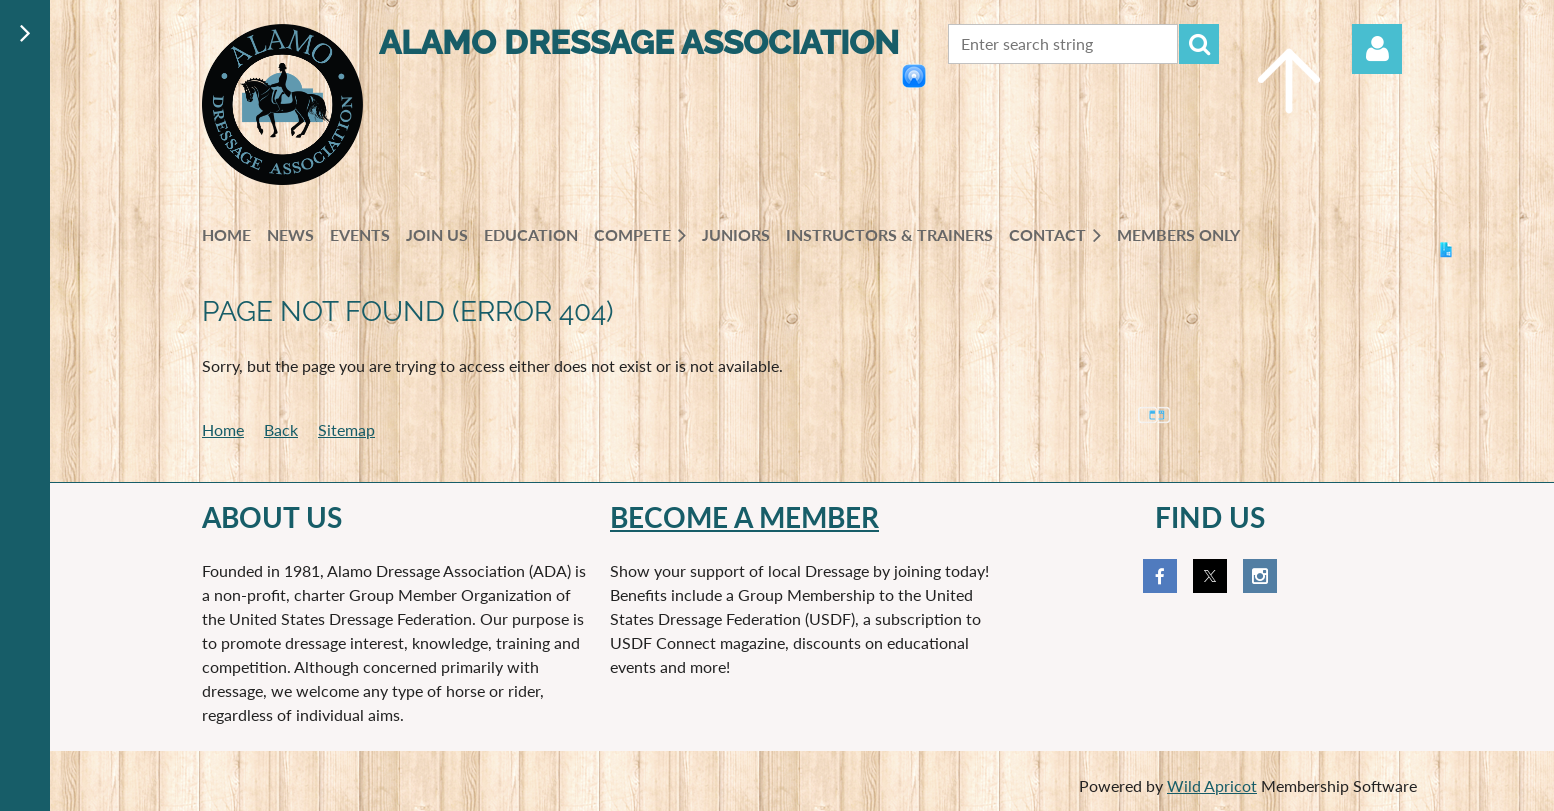 The height and width of the screenshot is (811, 1554). I want to click on open airdrop to share files with nearby devices, so click(914, 76).